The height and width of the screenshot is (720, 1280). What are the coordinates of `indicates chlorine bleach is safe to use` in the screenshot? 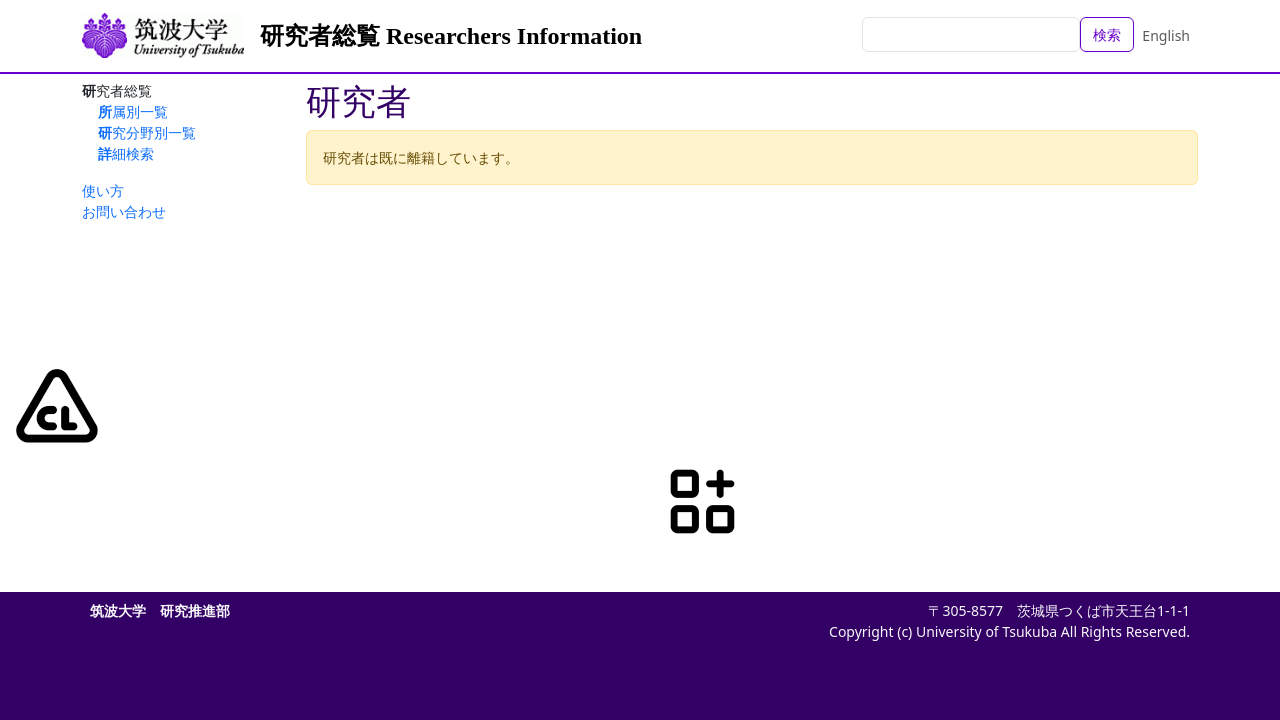 It's located at (57, 410).